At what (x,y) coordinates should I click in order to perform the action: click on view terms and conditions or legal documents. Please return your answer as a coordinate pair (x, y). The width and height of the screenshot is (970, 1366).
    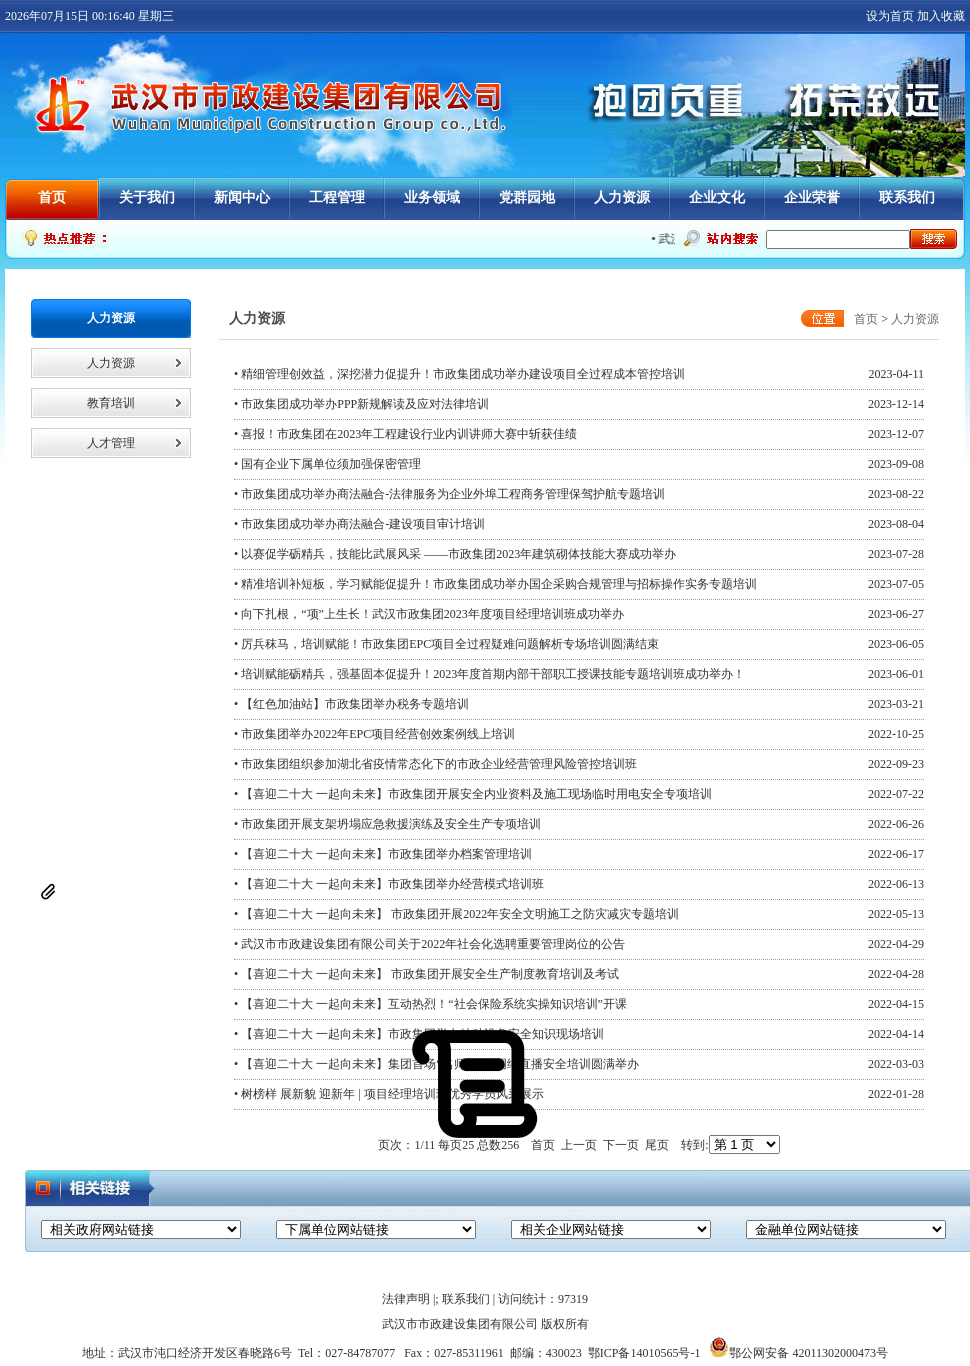
    Looking at the image, I should click on (479, 1084).